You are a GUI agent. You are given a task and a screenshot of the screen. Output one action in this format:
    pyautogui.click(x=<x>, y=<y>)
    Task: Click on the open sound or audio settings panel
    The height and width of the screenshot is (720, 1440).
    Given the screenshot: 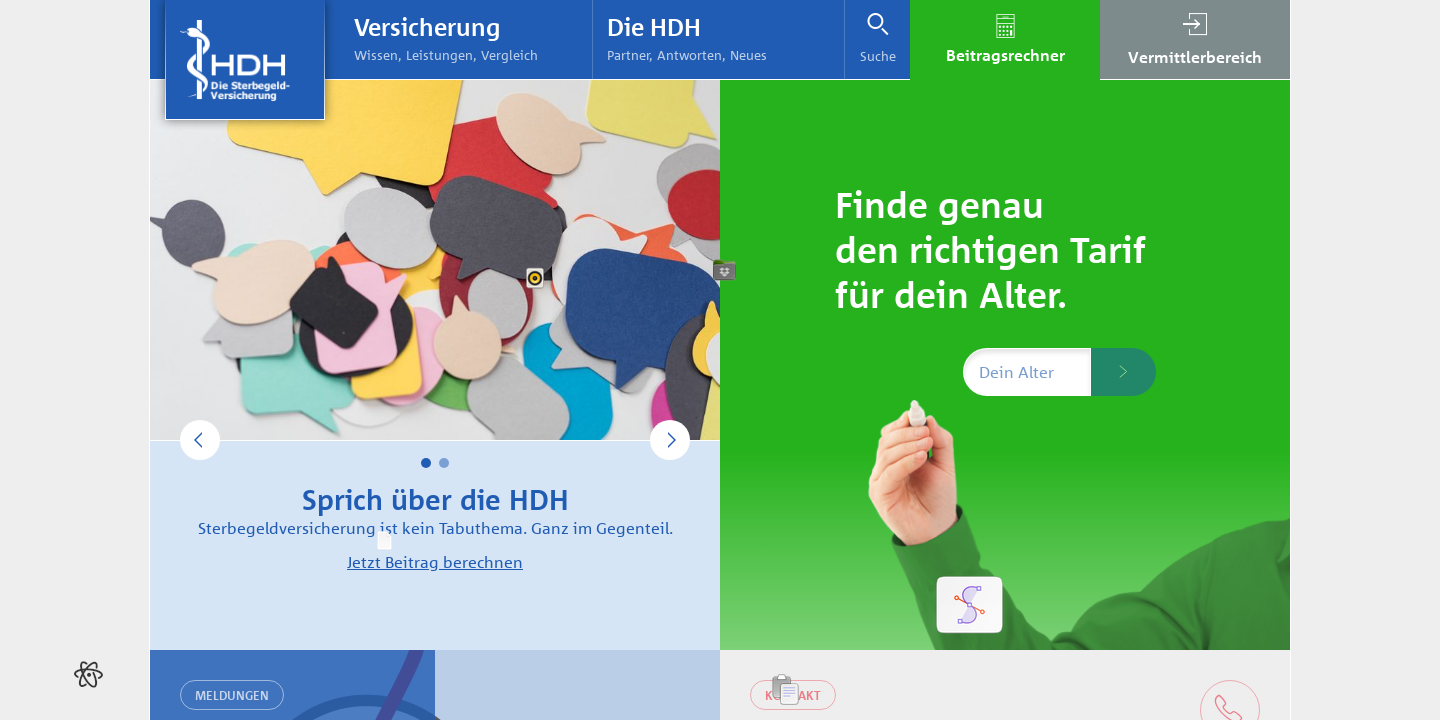 What is the action you would take?
    pyautogui.click(x=535, y=278)
    